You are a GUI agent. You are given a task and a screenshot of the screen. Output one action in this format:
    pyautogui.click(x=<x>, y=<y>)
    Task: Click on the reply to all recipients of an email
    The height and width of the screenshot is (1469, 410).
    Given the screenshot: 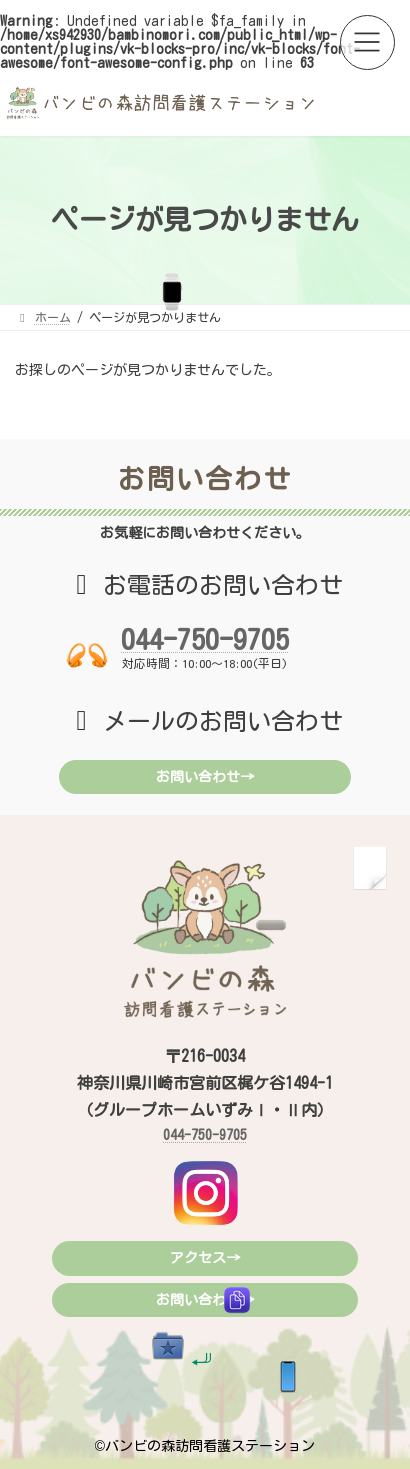 What is the action you would take?
    pyautogui.click(x=201, y=1358)
    